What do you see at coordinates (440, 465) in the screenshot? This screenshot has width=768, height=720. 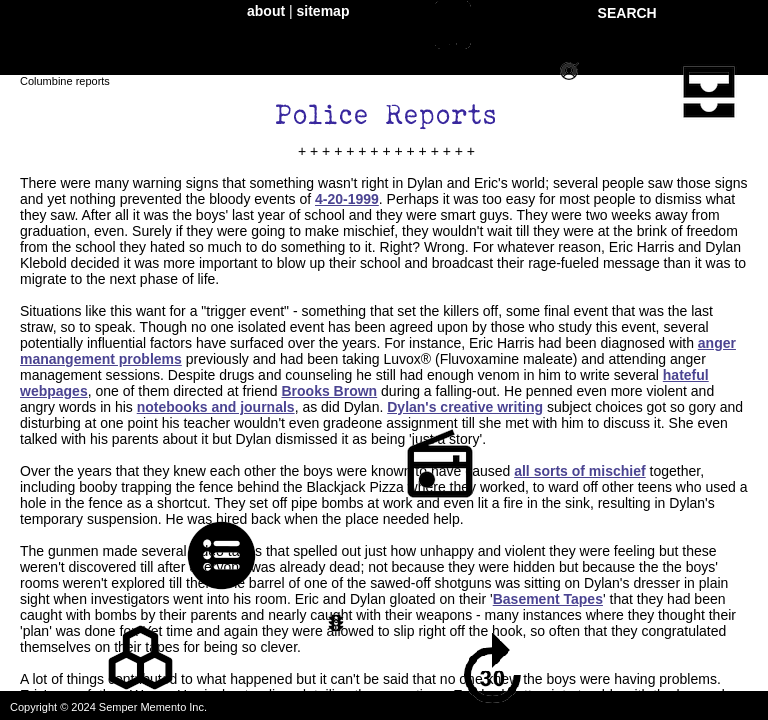 I see `access radio or audio streaming` at bounding box center [440, 465].